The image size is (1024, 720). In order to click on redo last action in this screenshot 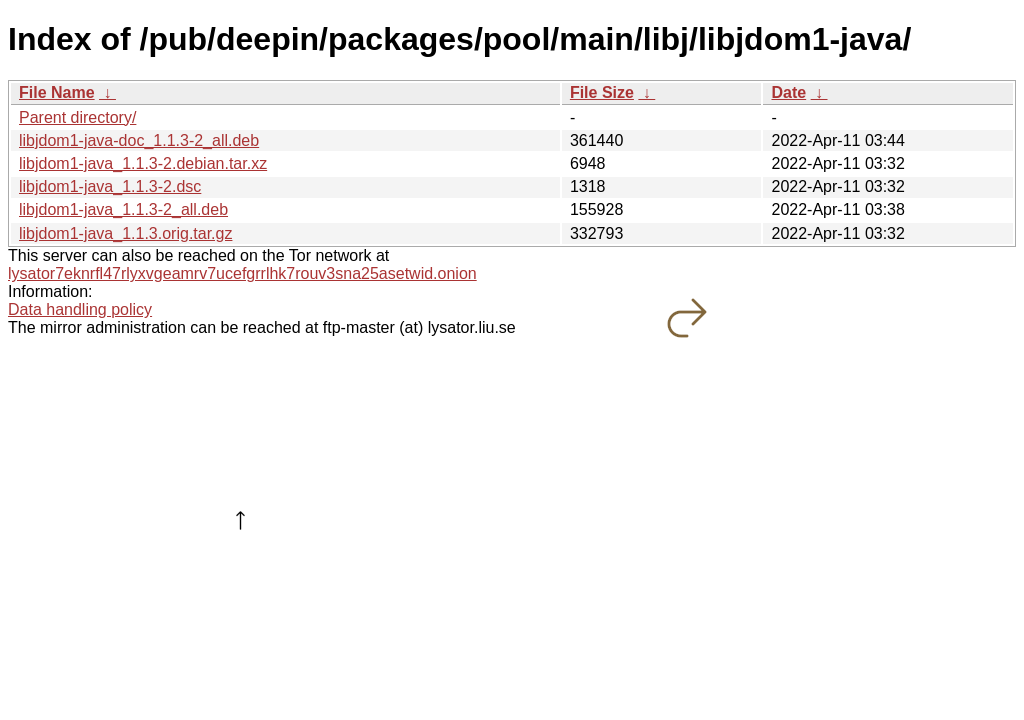, I will do `click(687, 318)`.